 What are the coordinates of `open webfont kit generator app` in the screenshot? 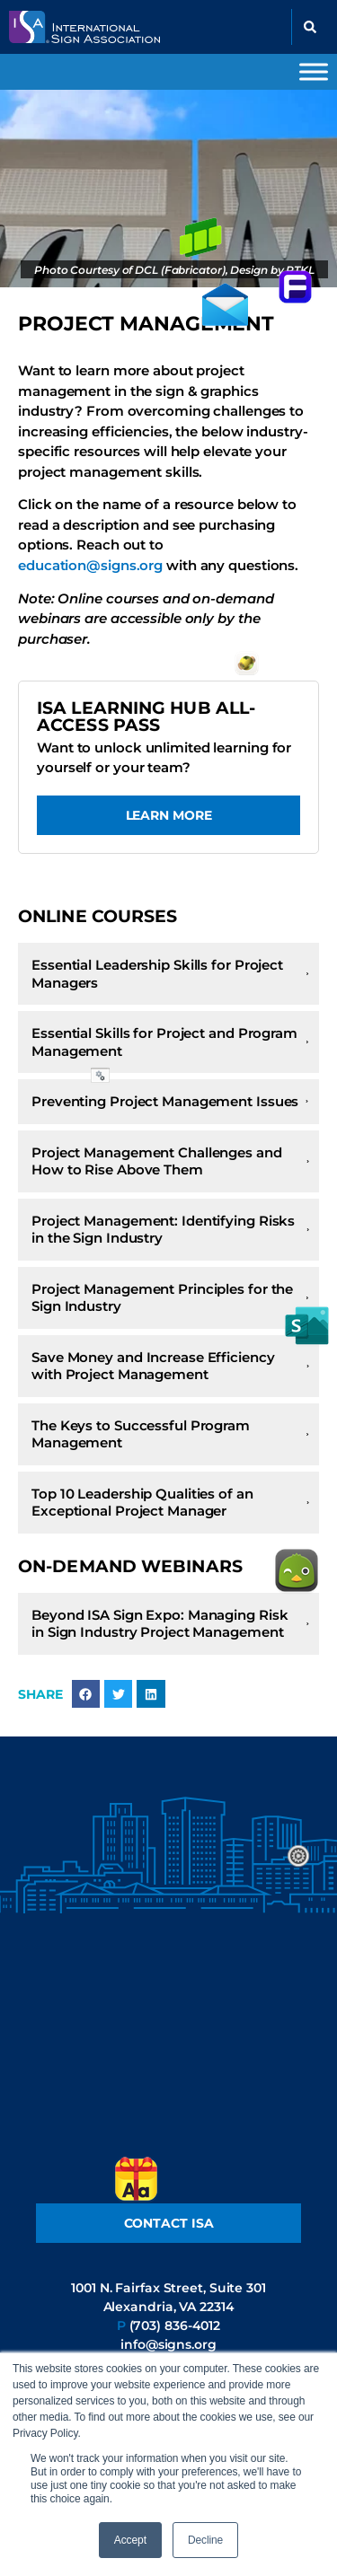 It's located at (136, 2179).